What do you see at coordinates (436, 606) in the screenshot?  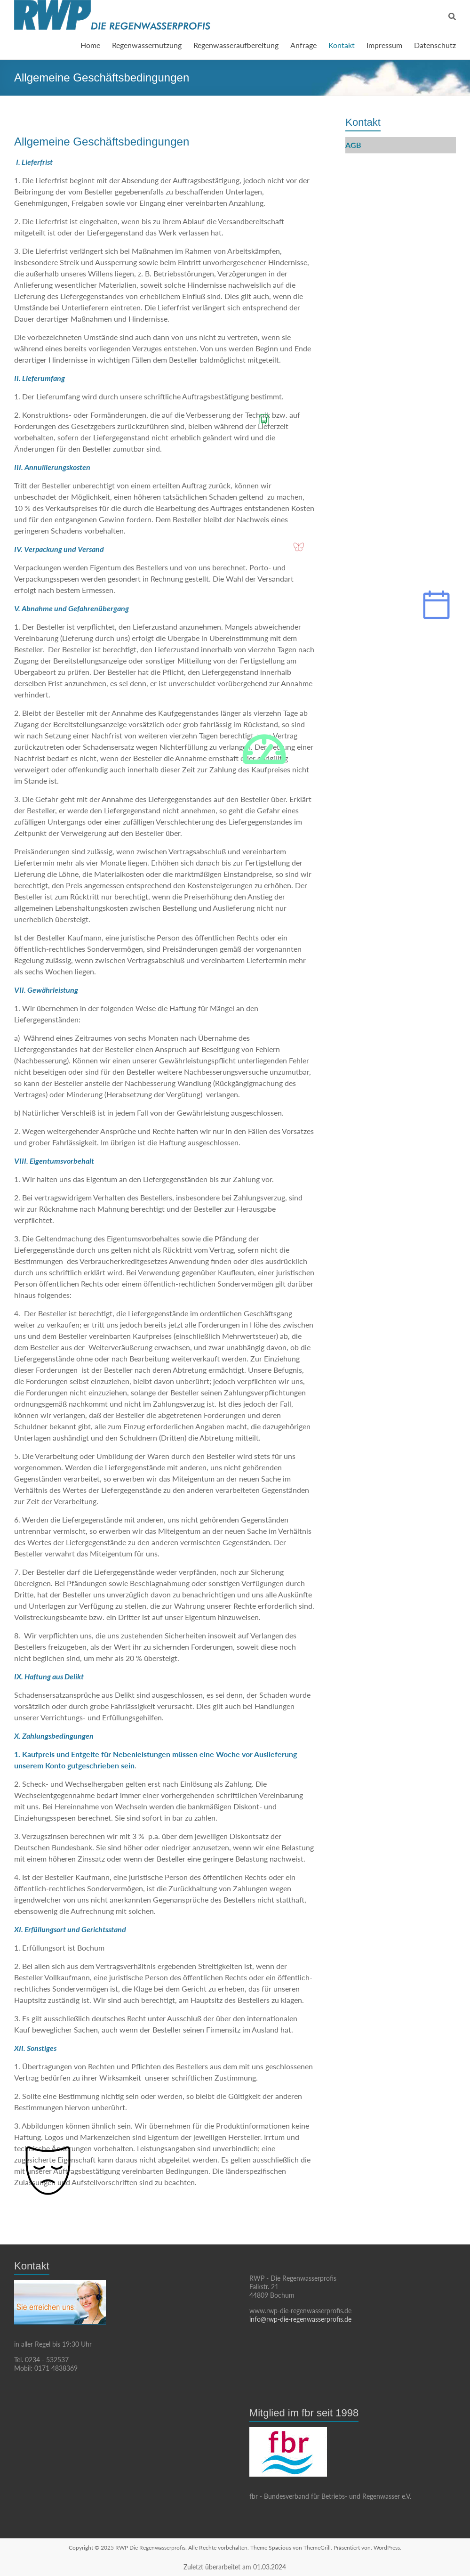 I see `view or open calendar` at bounding box center [436, 606].